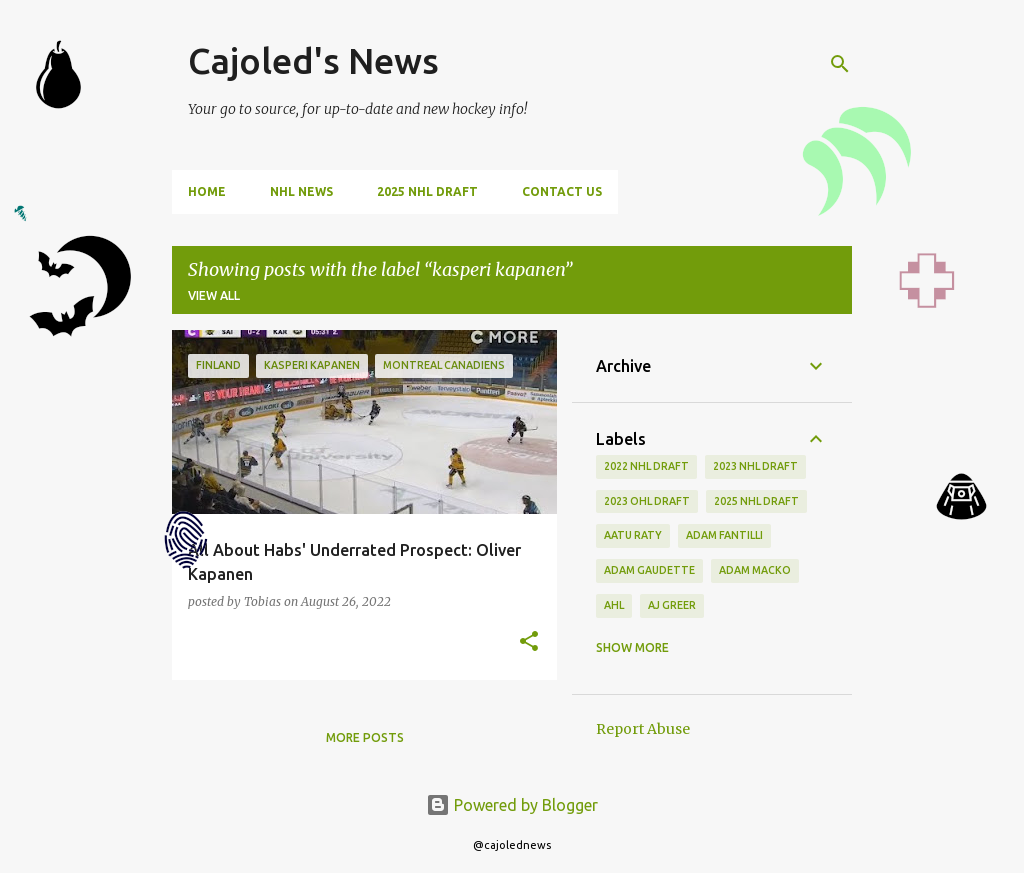 The height and width of the screenshot is (873, 1024). I want to click on access health or medical features, so click(927, 280).